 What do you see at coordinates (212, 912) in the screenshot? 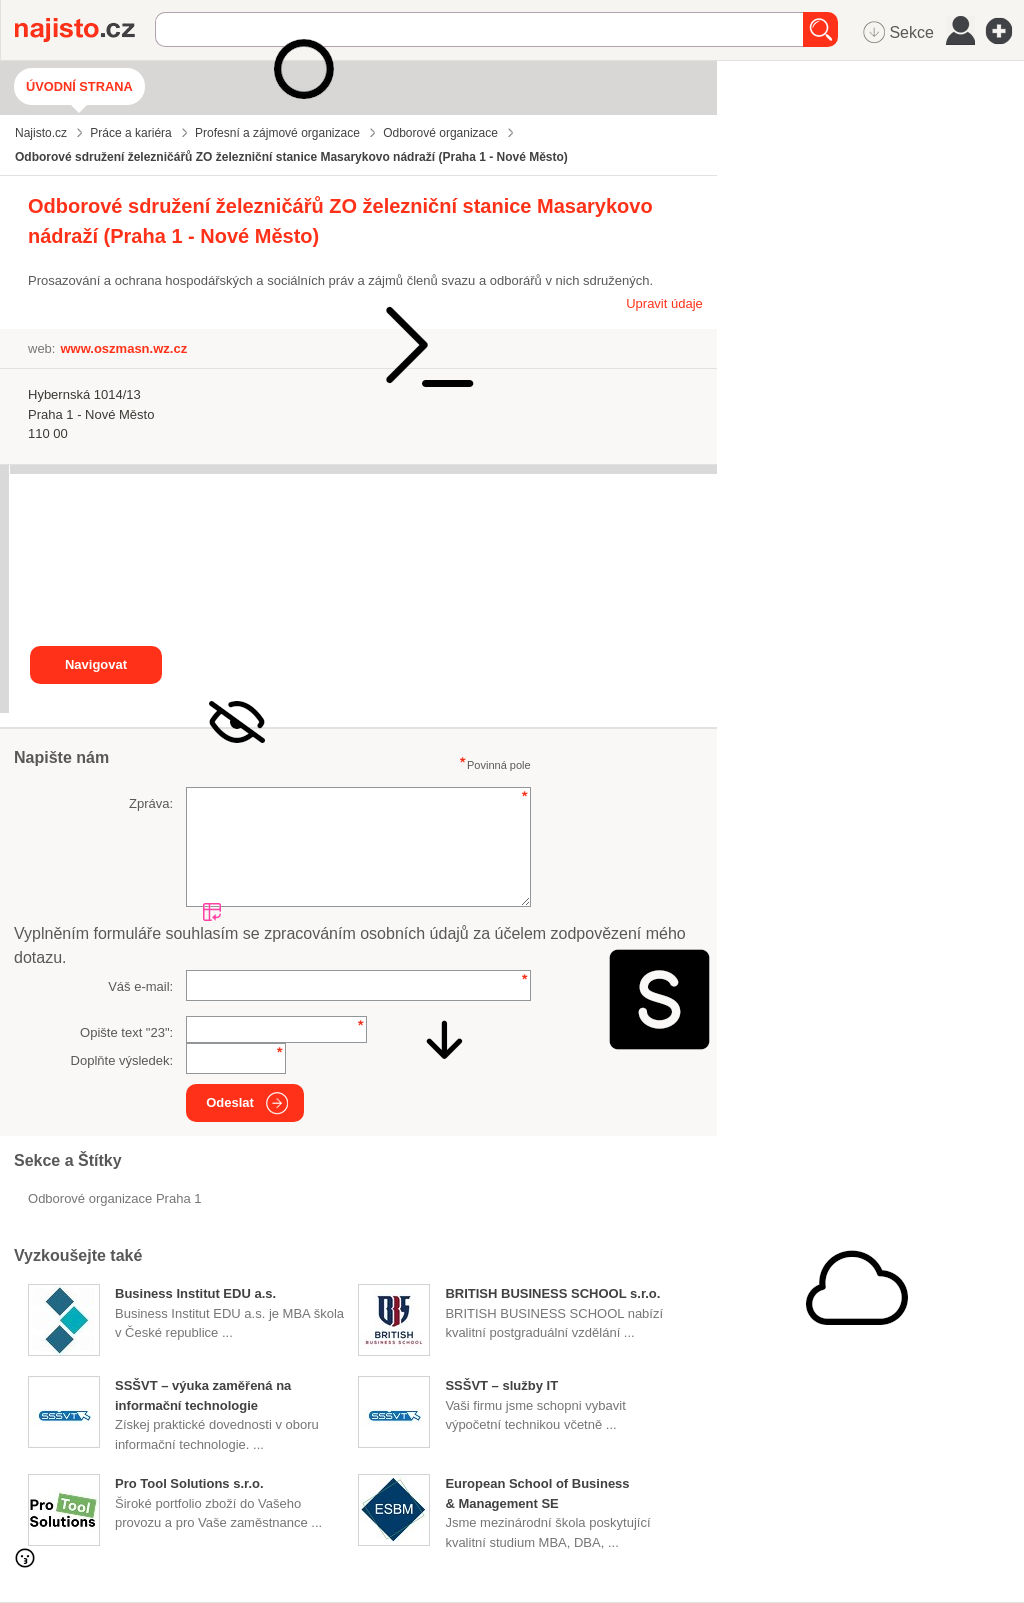
I see `pivot table column in spreadsheet view` at bounding box center [212, 912].